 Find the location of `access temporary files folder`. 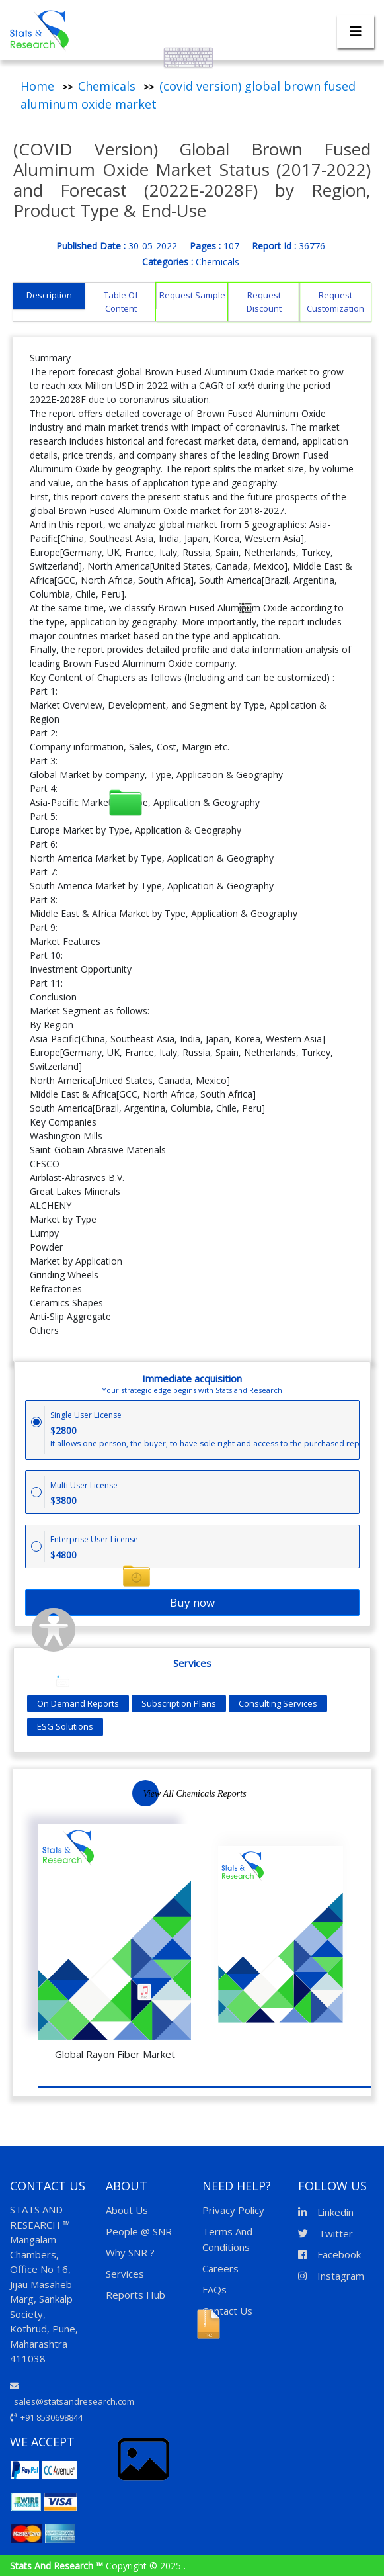

access temporary files folder is located at coordinates (136, 1576).